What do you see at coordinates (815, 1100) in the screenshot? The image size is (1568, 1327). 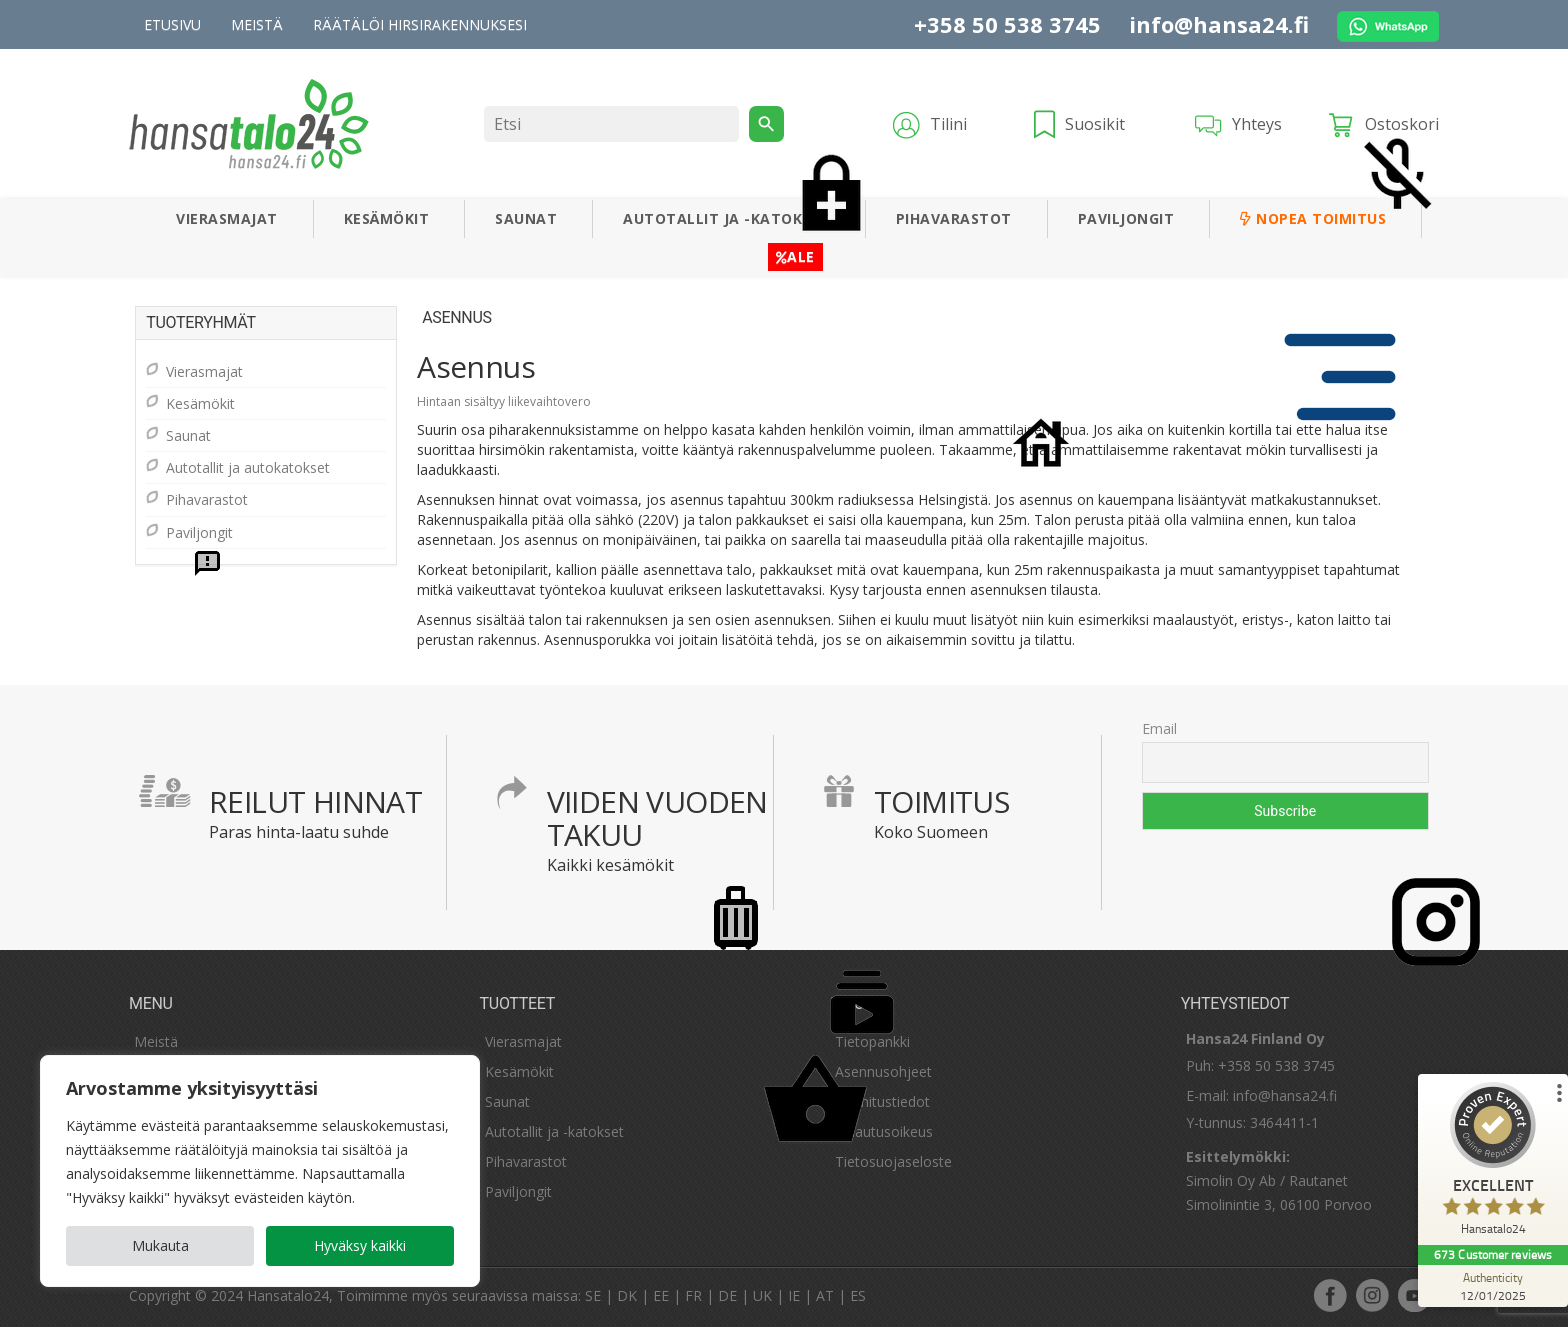 I see `view your shopping basket` at bounding box center [815, 1100].